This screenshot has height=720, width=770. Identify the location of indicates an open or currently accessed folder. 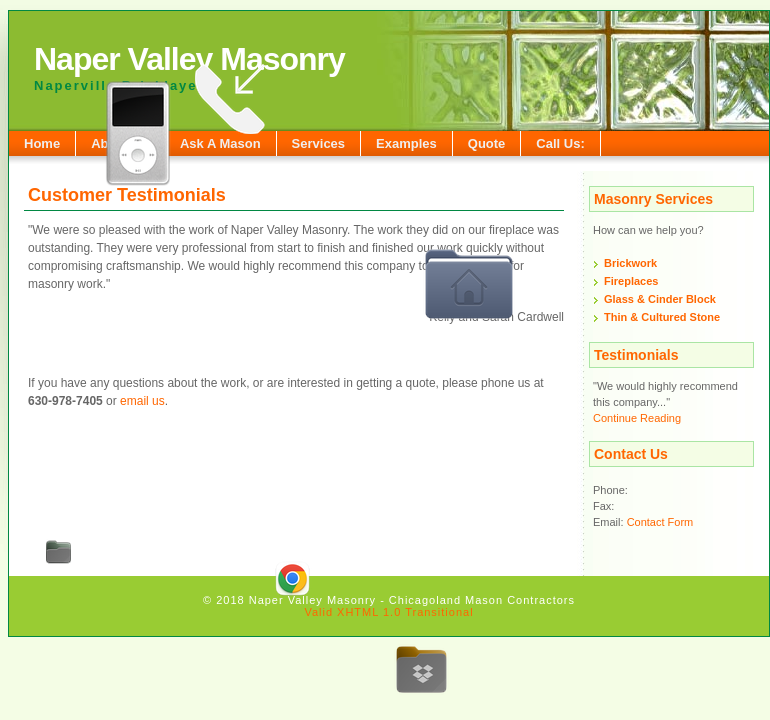
(58, 551).